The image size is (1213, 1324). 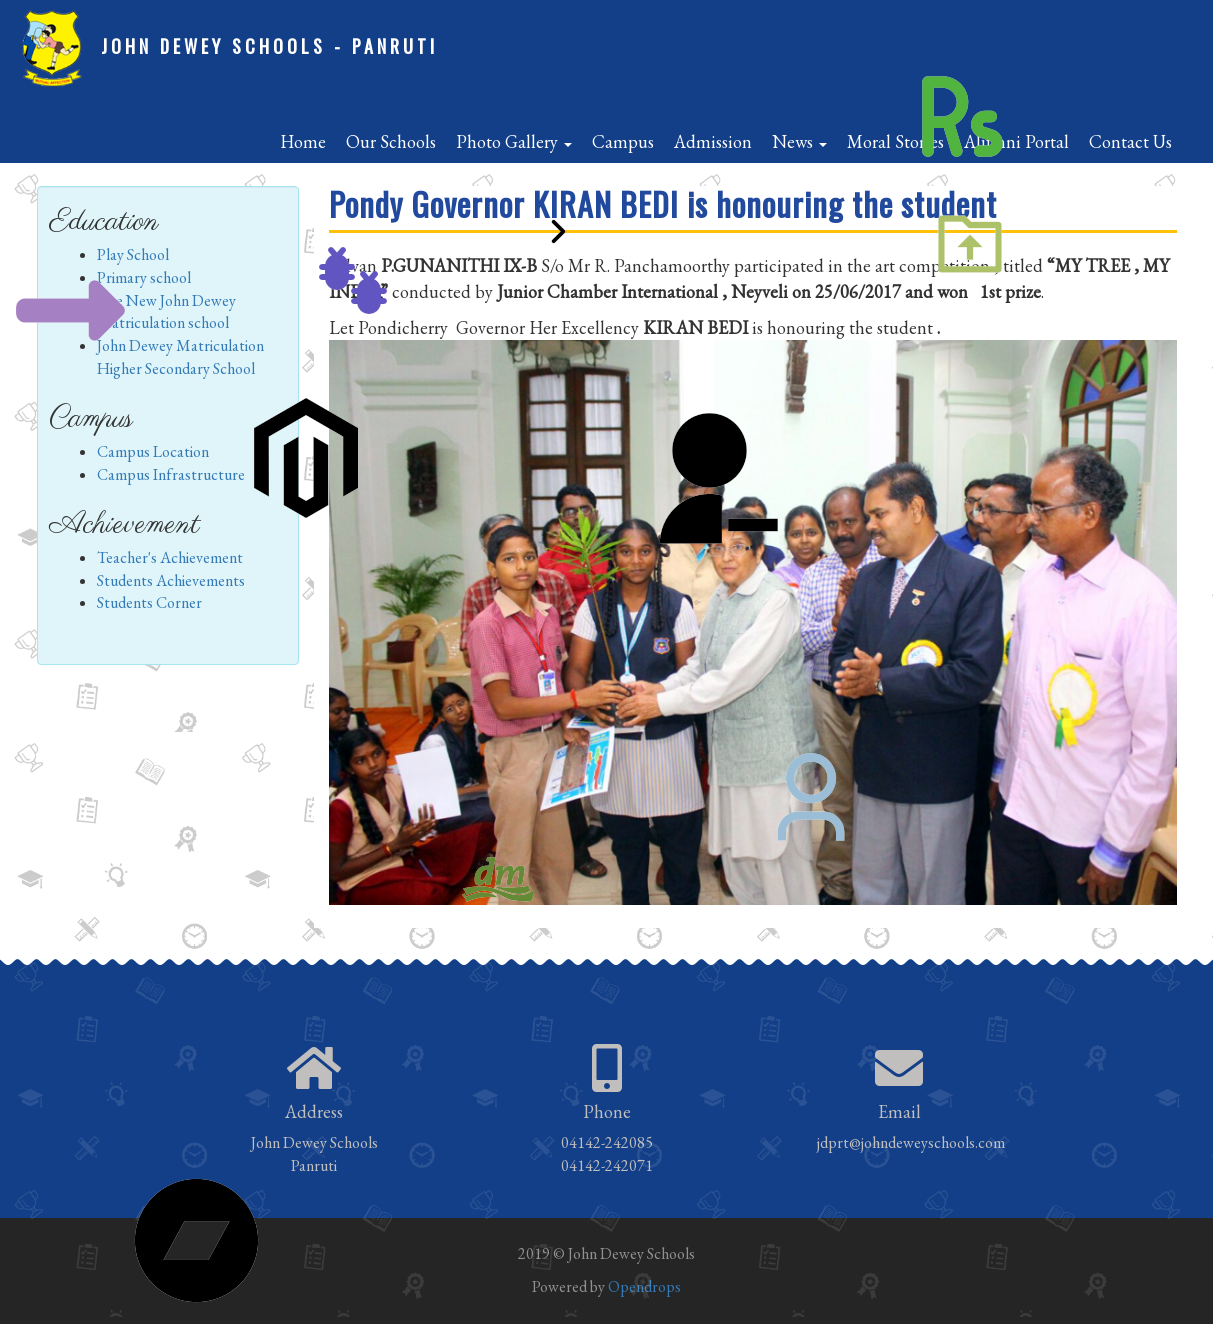 What do you see at coordinates (709, 481) in the screenshot?
I see `remove a user or contact` at bounding box center [709, 481].